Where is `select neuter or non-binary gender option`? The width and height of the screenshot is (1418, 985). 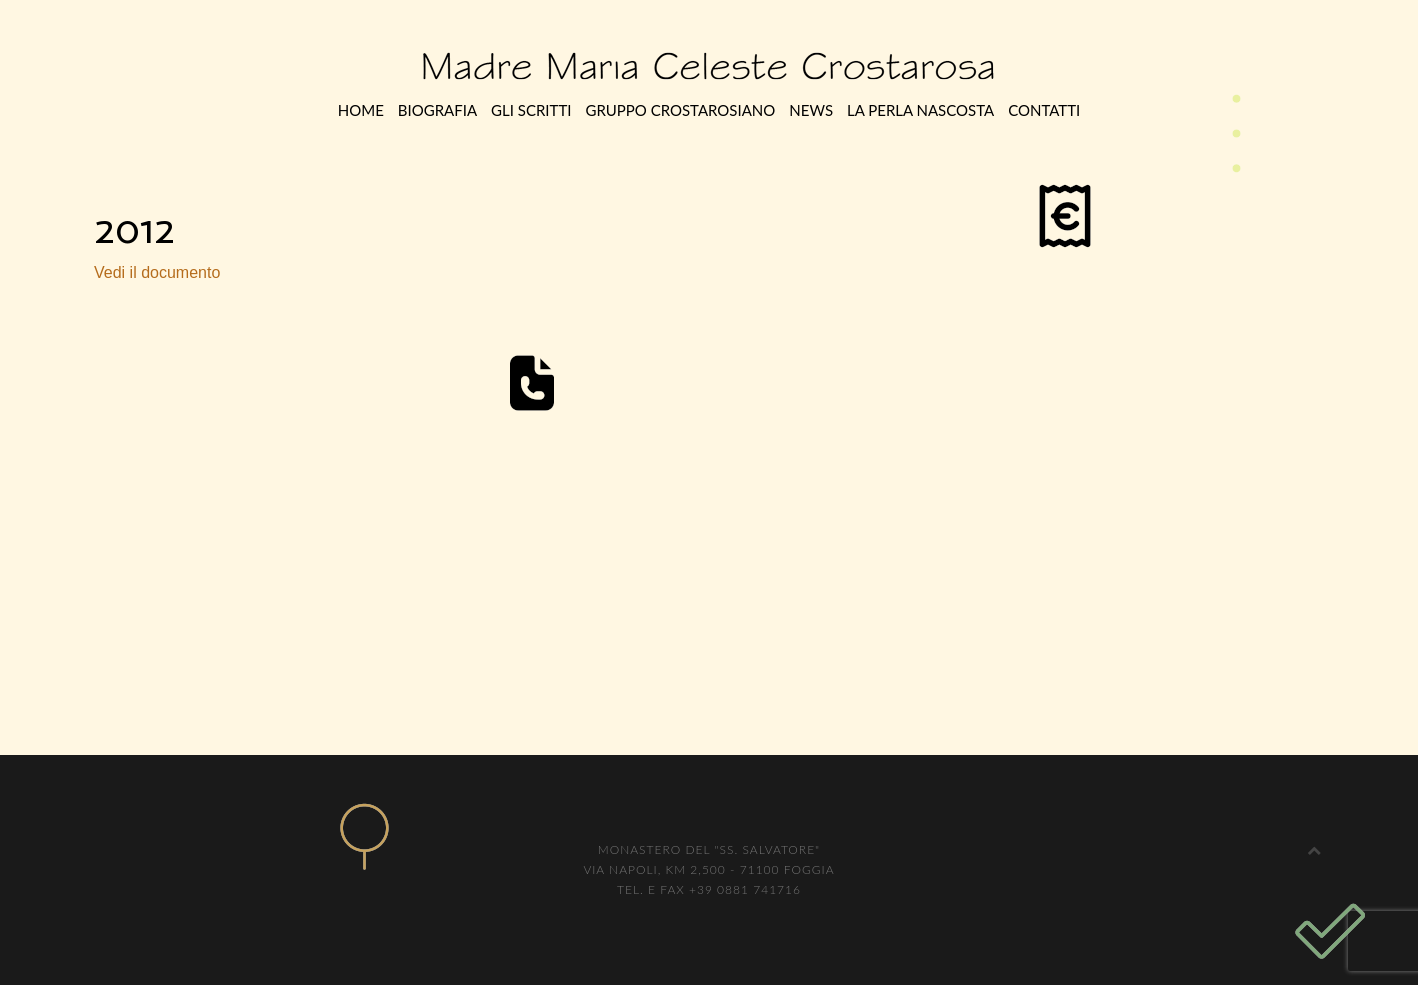
select neuter or non-binary gender option is located at coordinates (364, 835).